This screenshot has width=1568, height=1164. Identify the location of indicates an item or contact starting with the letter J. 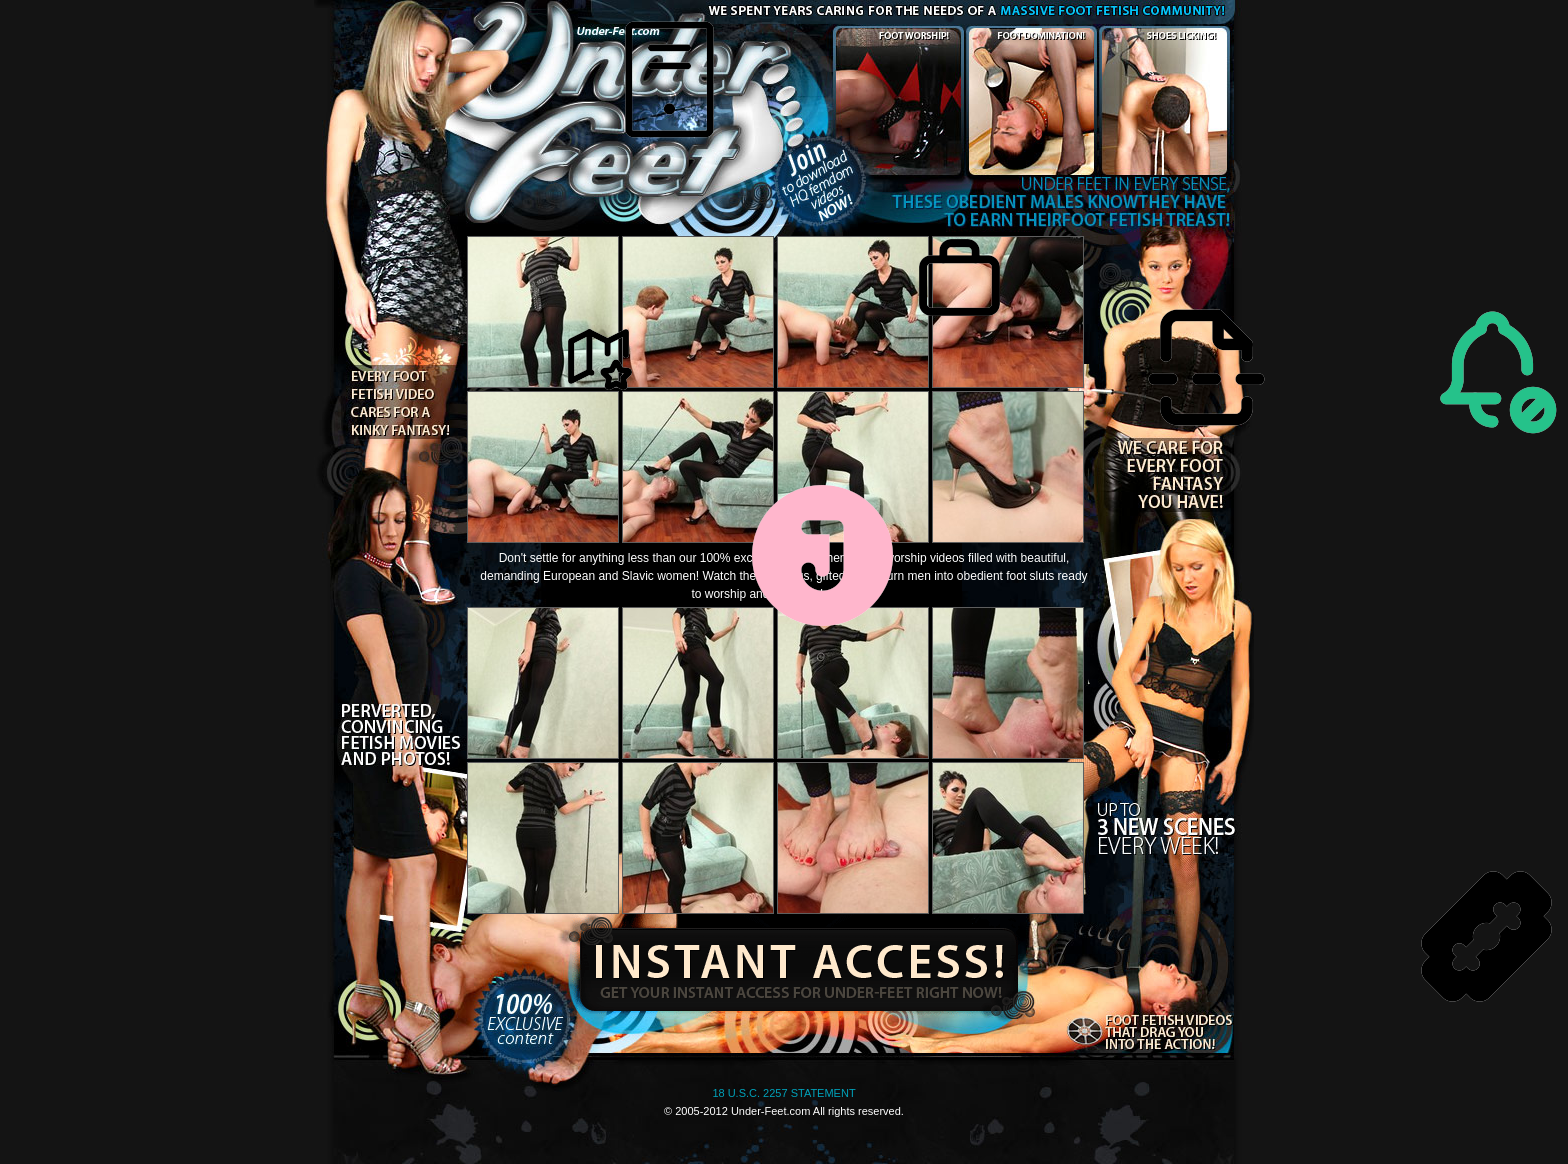
(822, 555).